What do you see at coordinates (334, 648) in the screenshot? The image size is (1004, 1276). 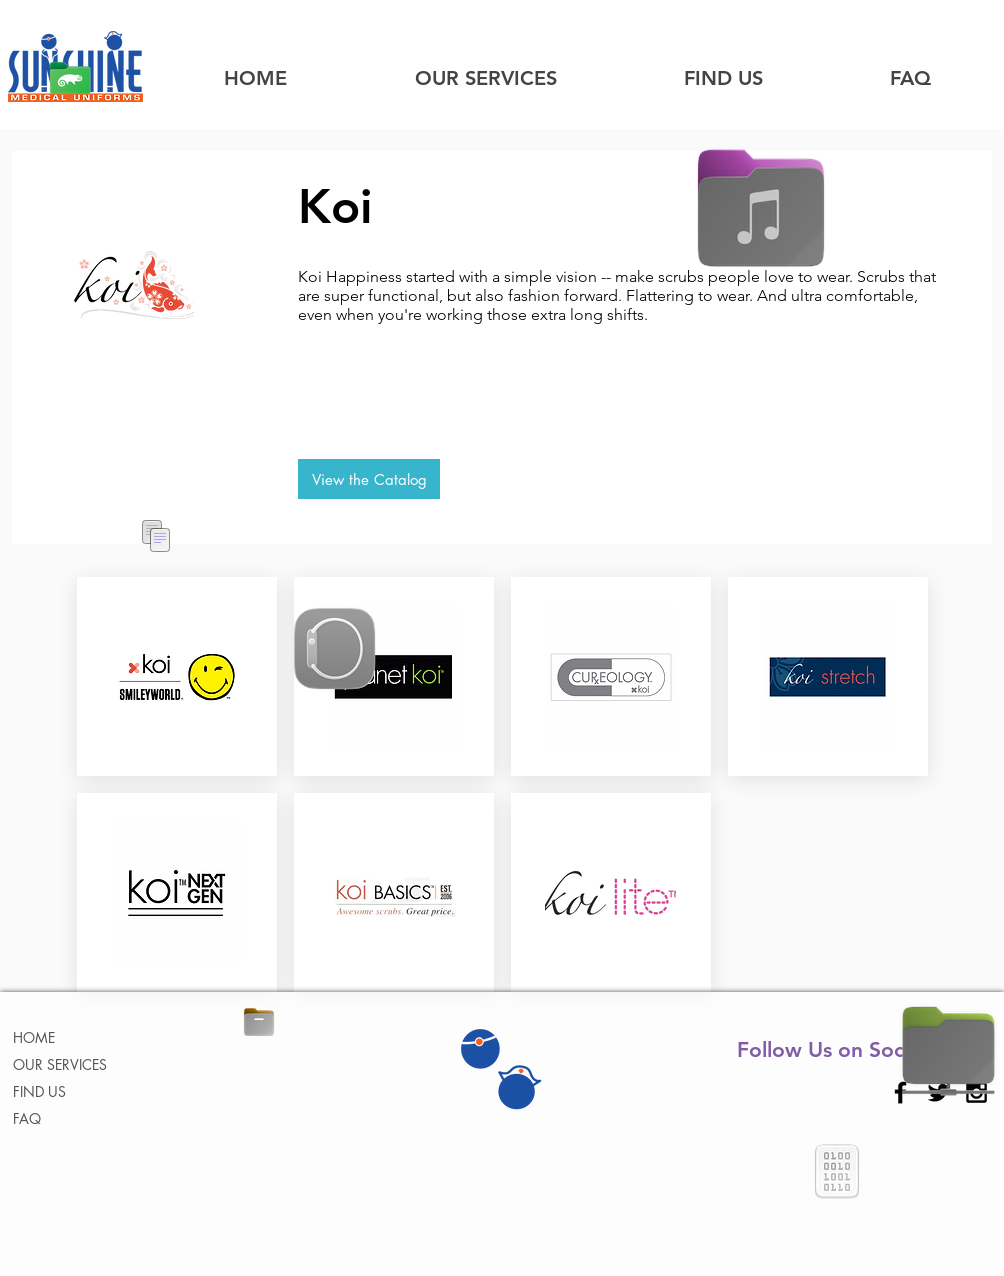 I see `open the Apple Watch companion app` at bounding box center [334, 648].